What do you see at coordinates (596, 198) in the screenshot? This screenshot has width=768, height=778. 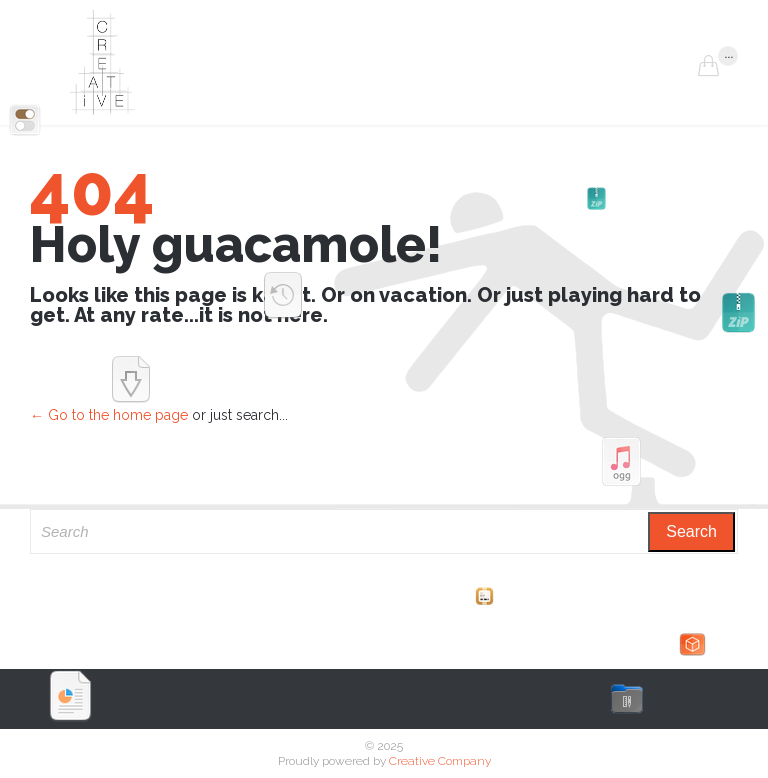 I see `compressed zip file` at bounding box center [596, 198].